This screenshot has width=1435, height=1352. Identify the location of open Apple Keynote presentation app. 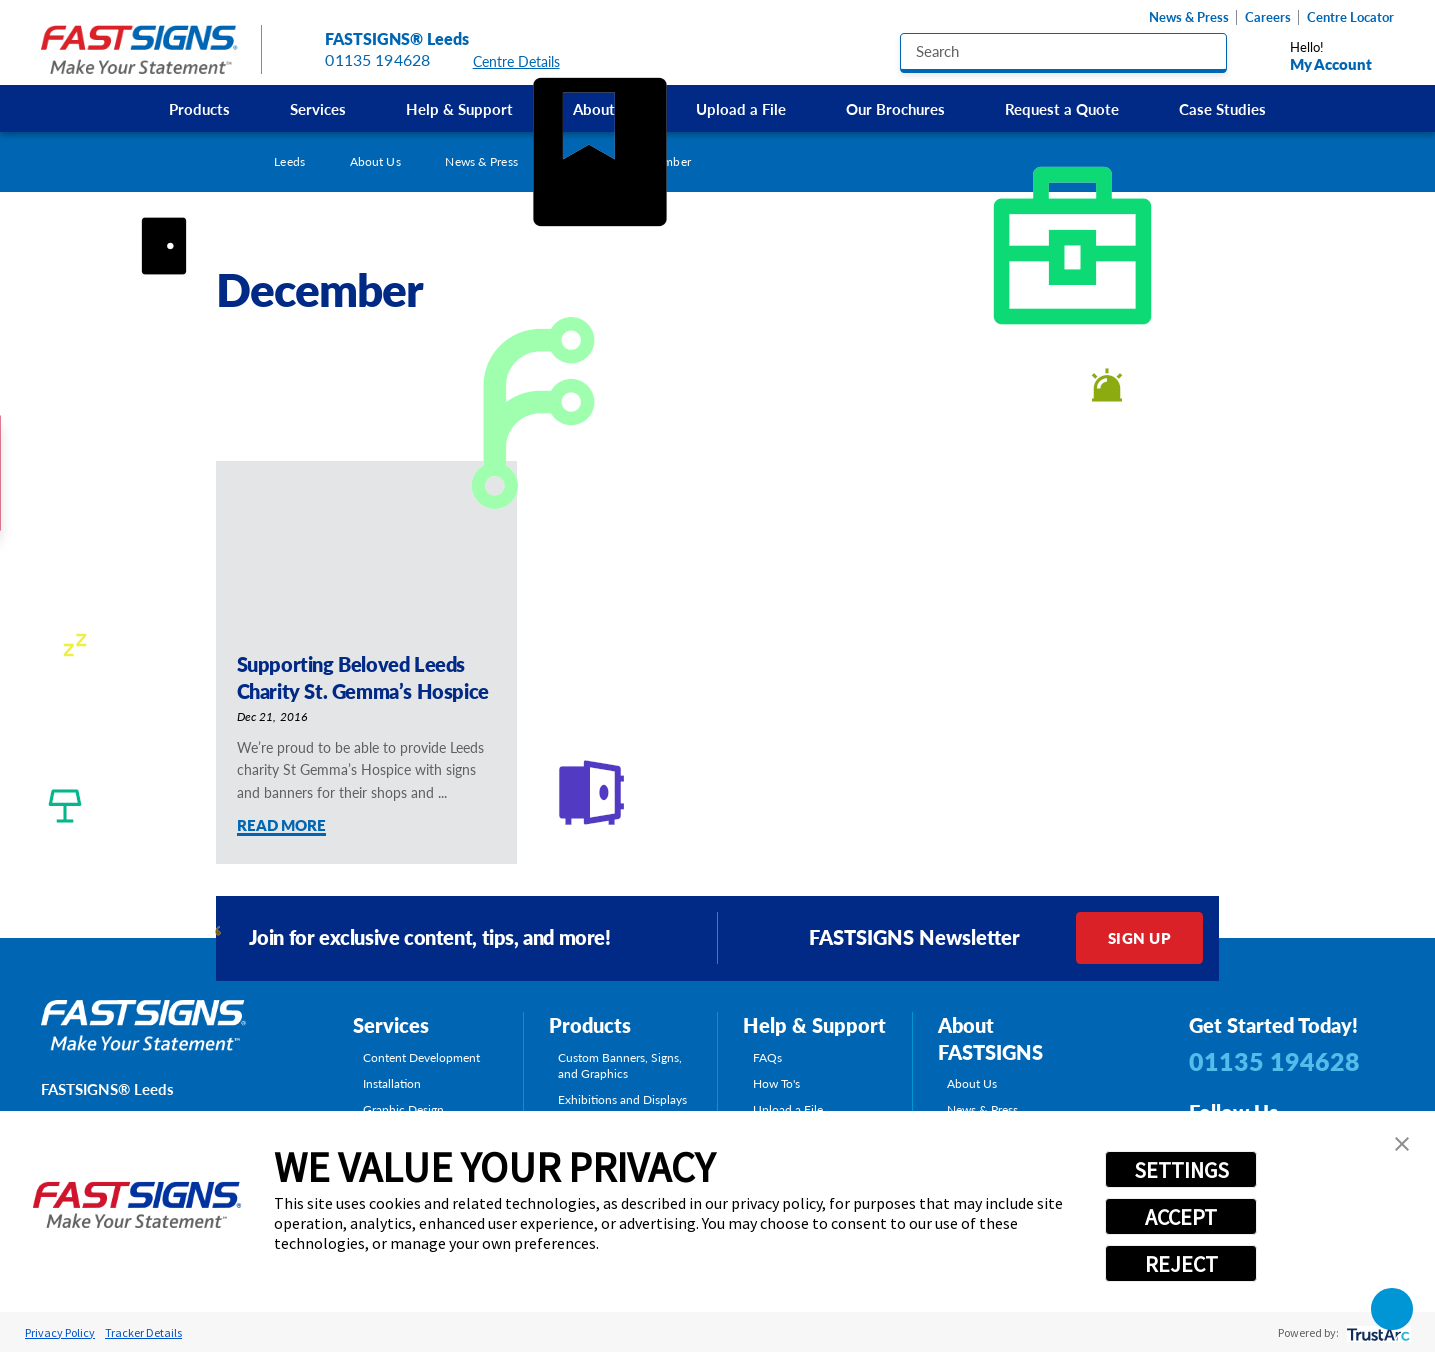
(65, 806).